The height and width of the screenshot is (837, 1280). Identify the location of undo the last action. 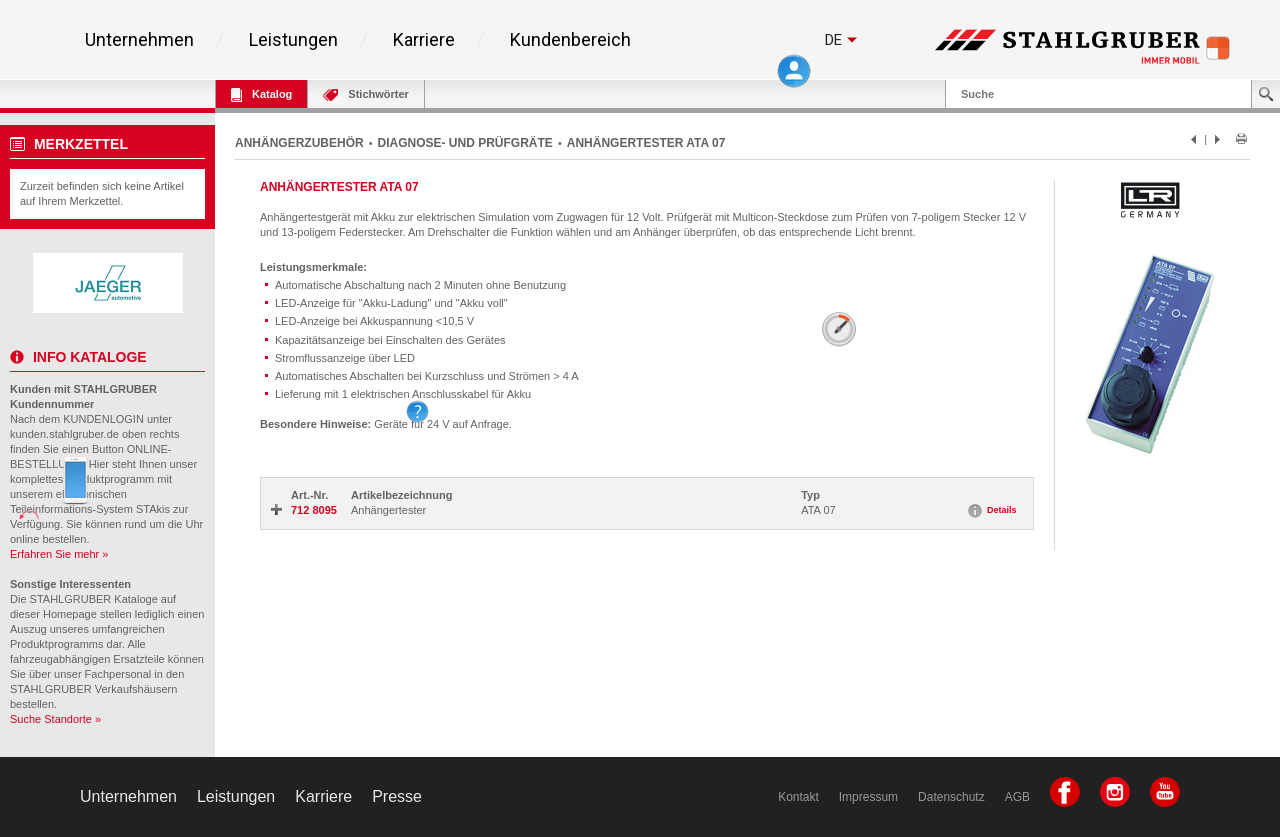
(29, 515).